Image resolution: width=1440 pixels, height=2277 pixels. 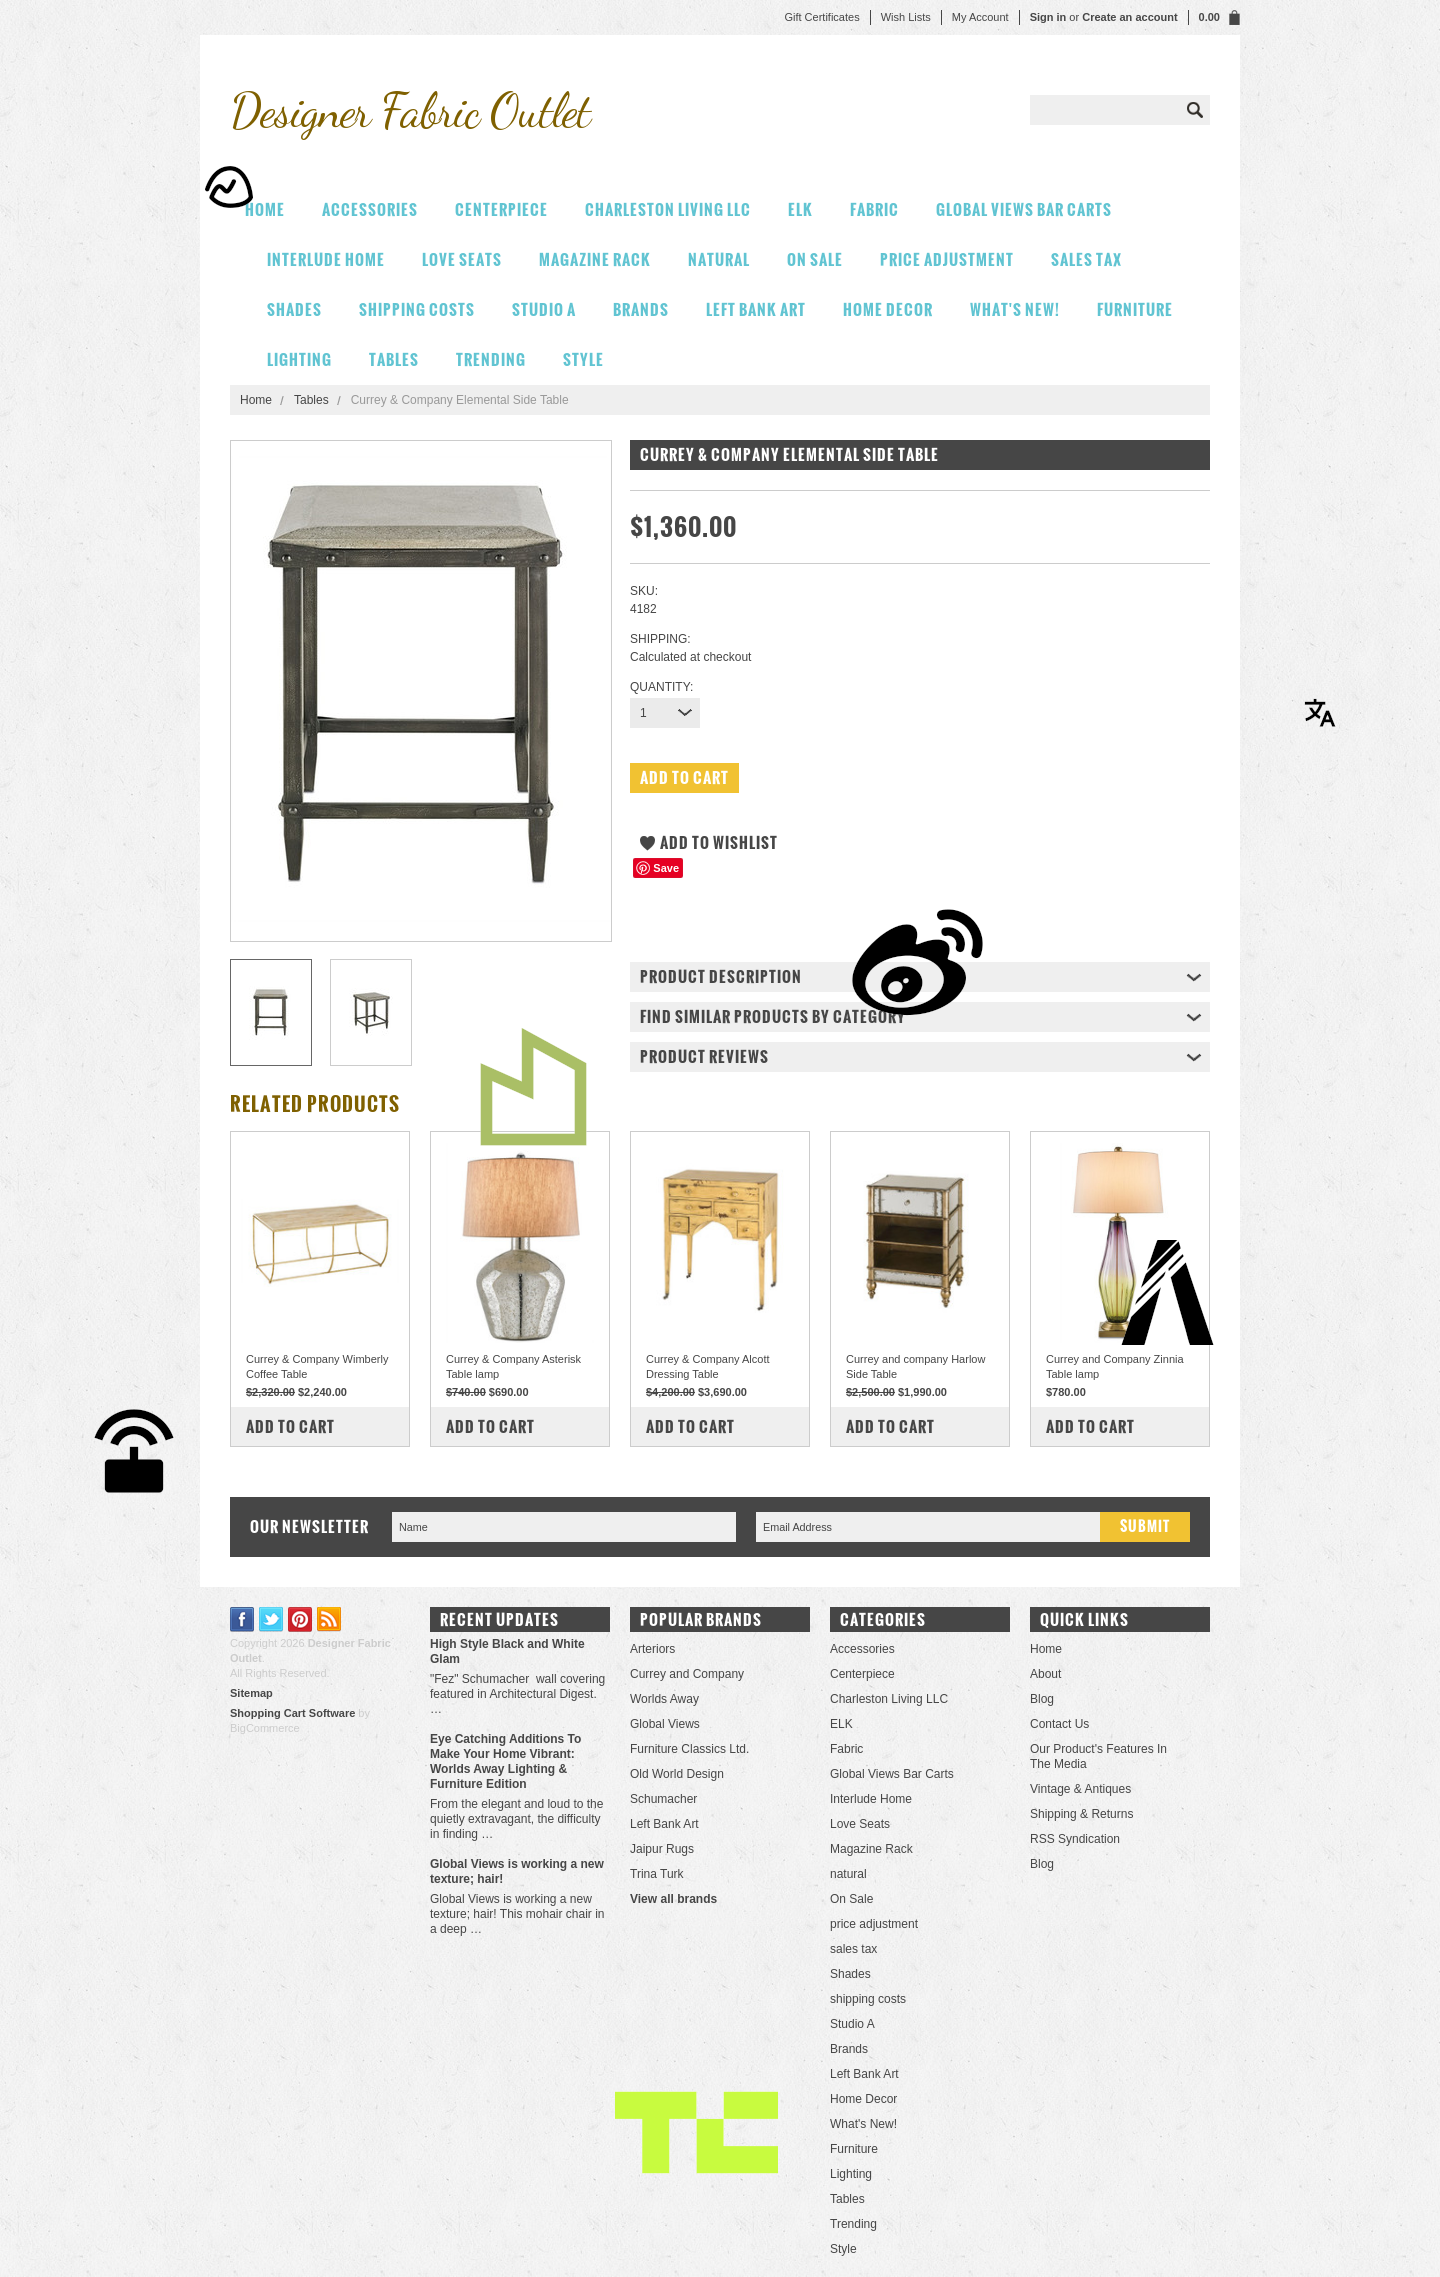 What do you see at coordinates (696, 2132) in the screenshot?
I see `visit techcrunch website` at bounding box center [696, 2132].